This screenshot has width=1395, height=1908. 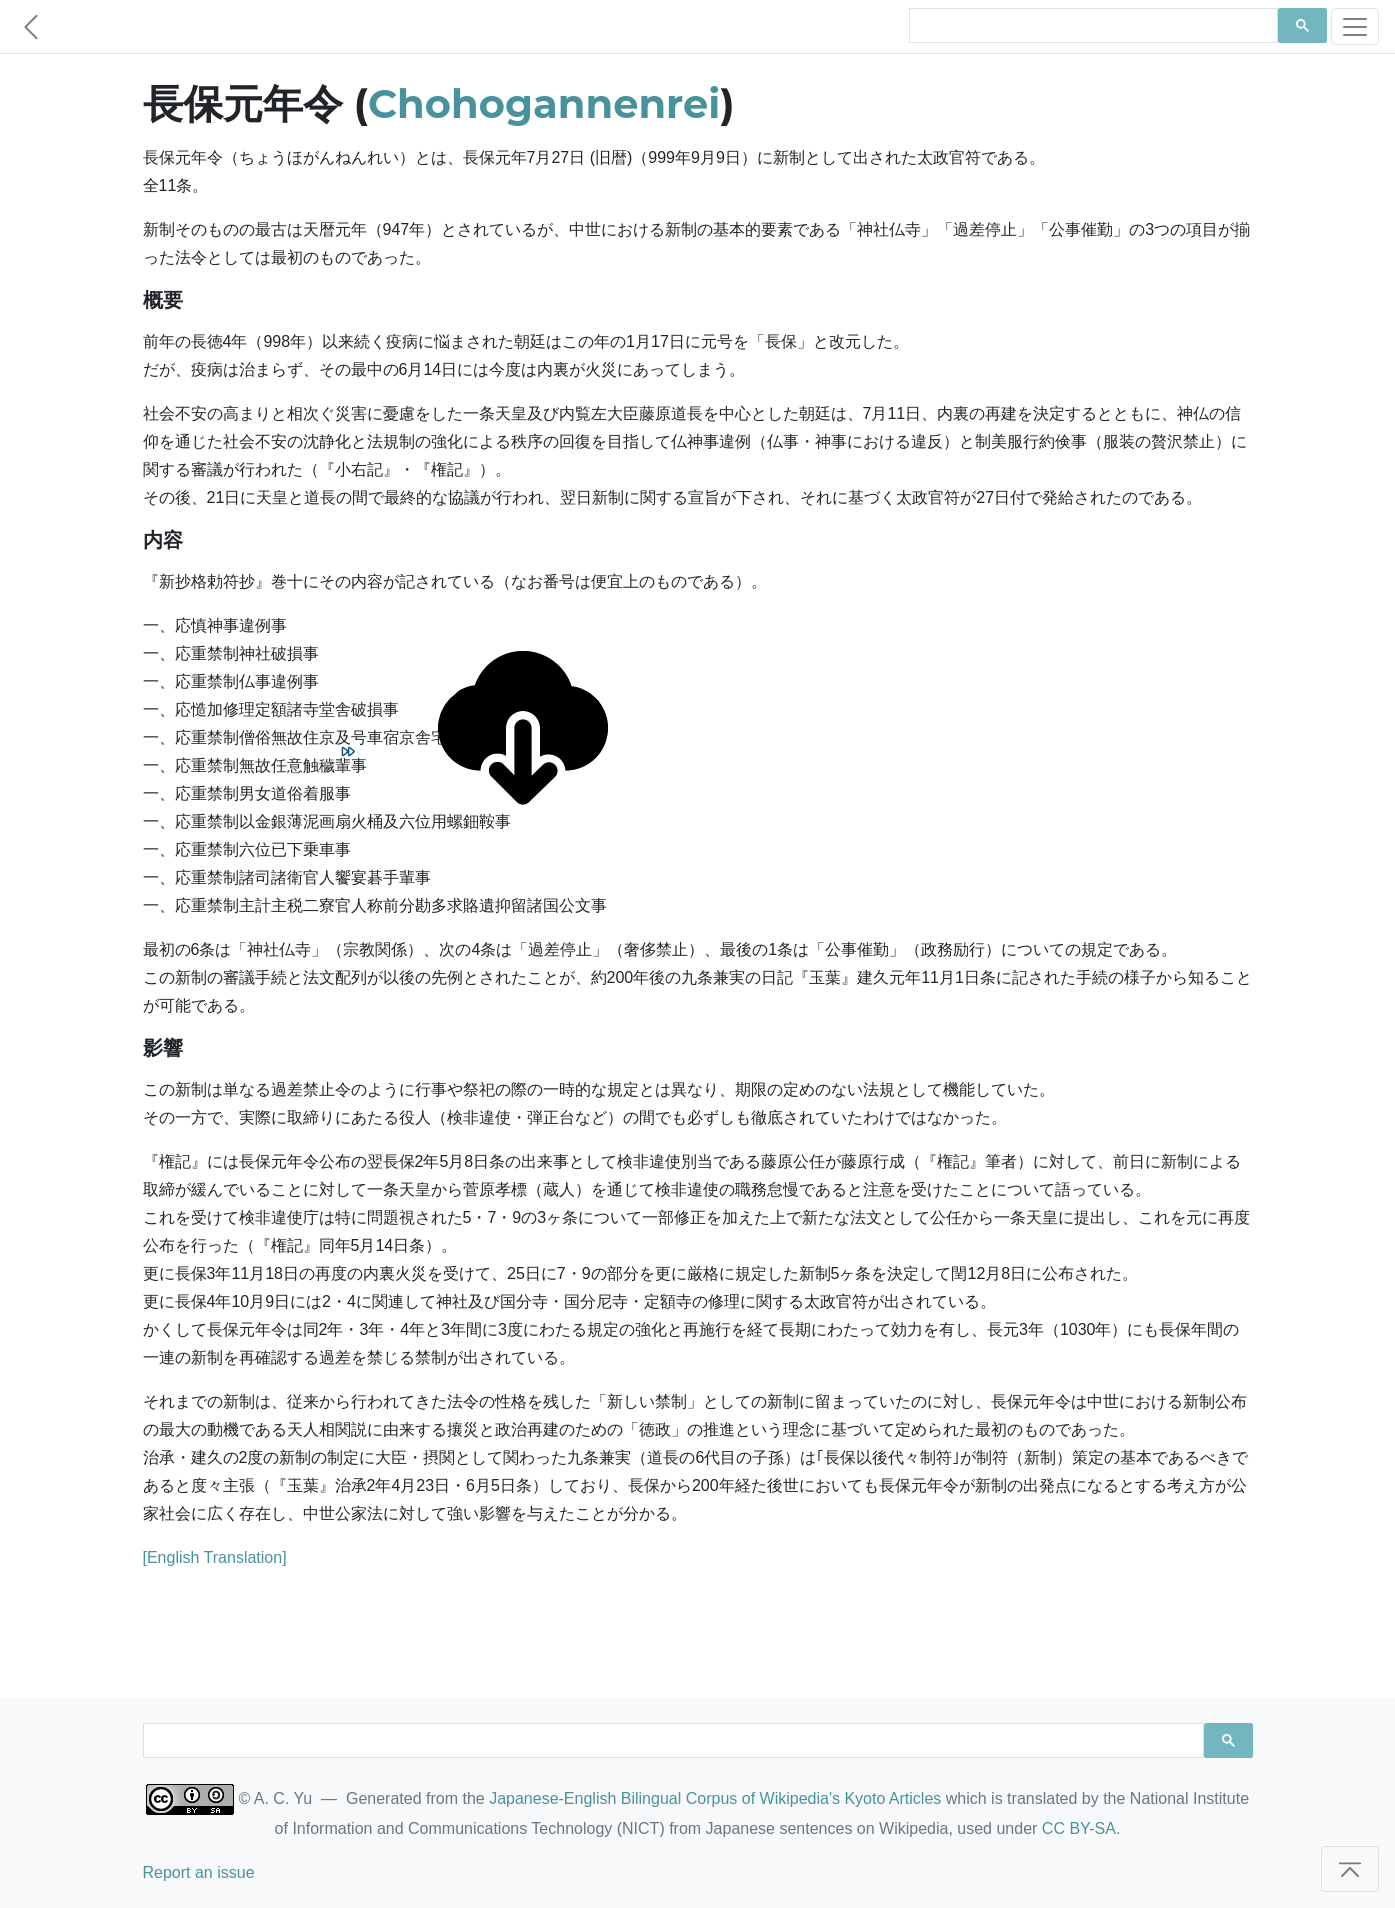 What do you see at coordinates (347, 751) in the screenshot?
I see `fast forward media playback` at bounding box center [347, 751].